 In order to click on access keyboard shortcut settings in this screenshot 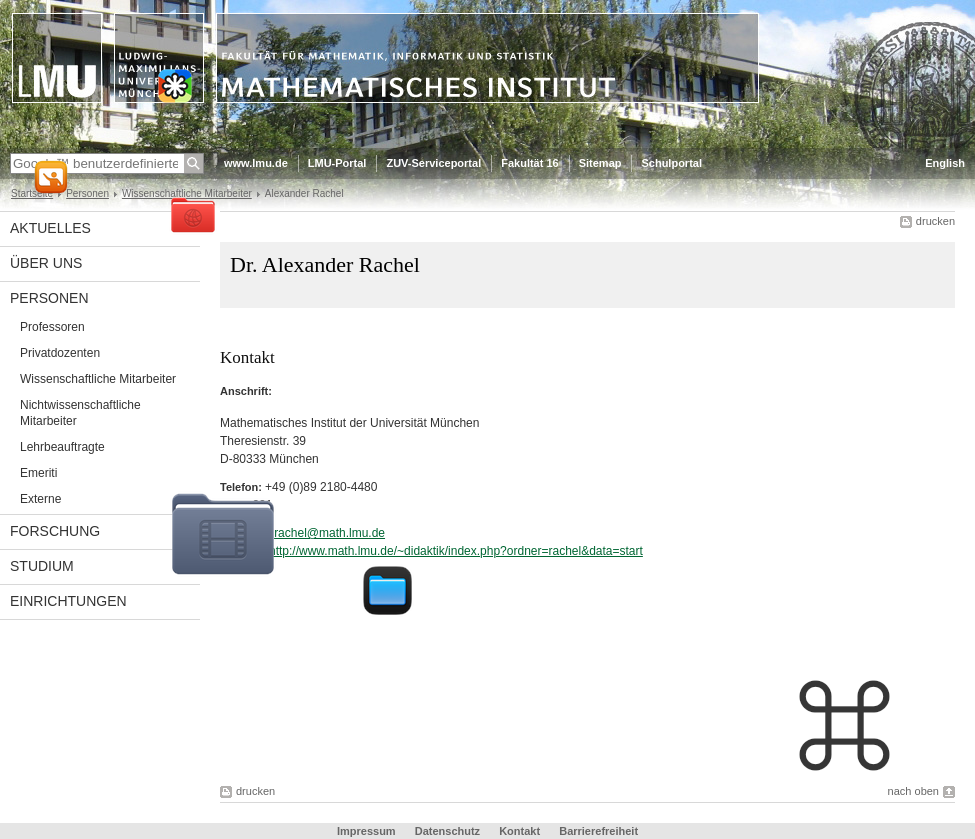, I will do `click(844, 725)`.